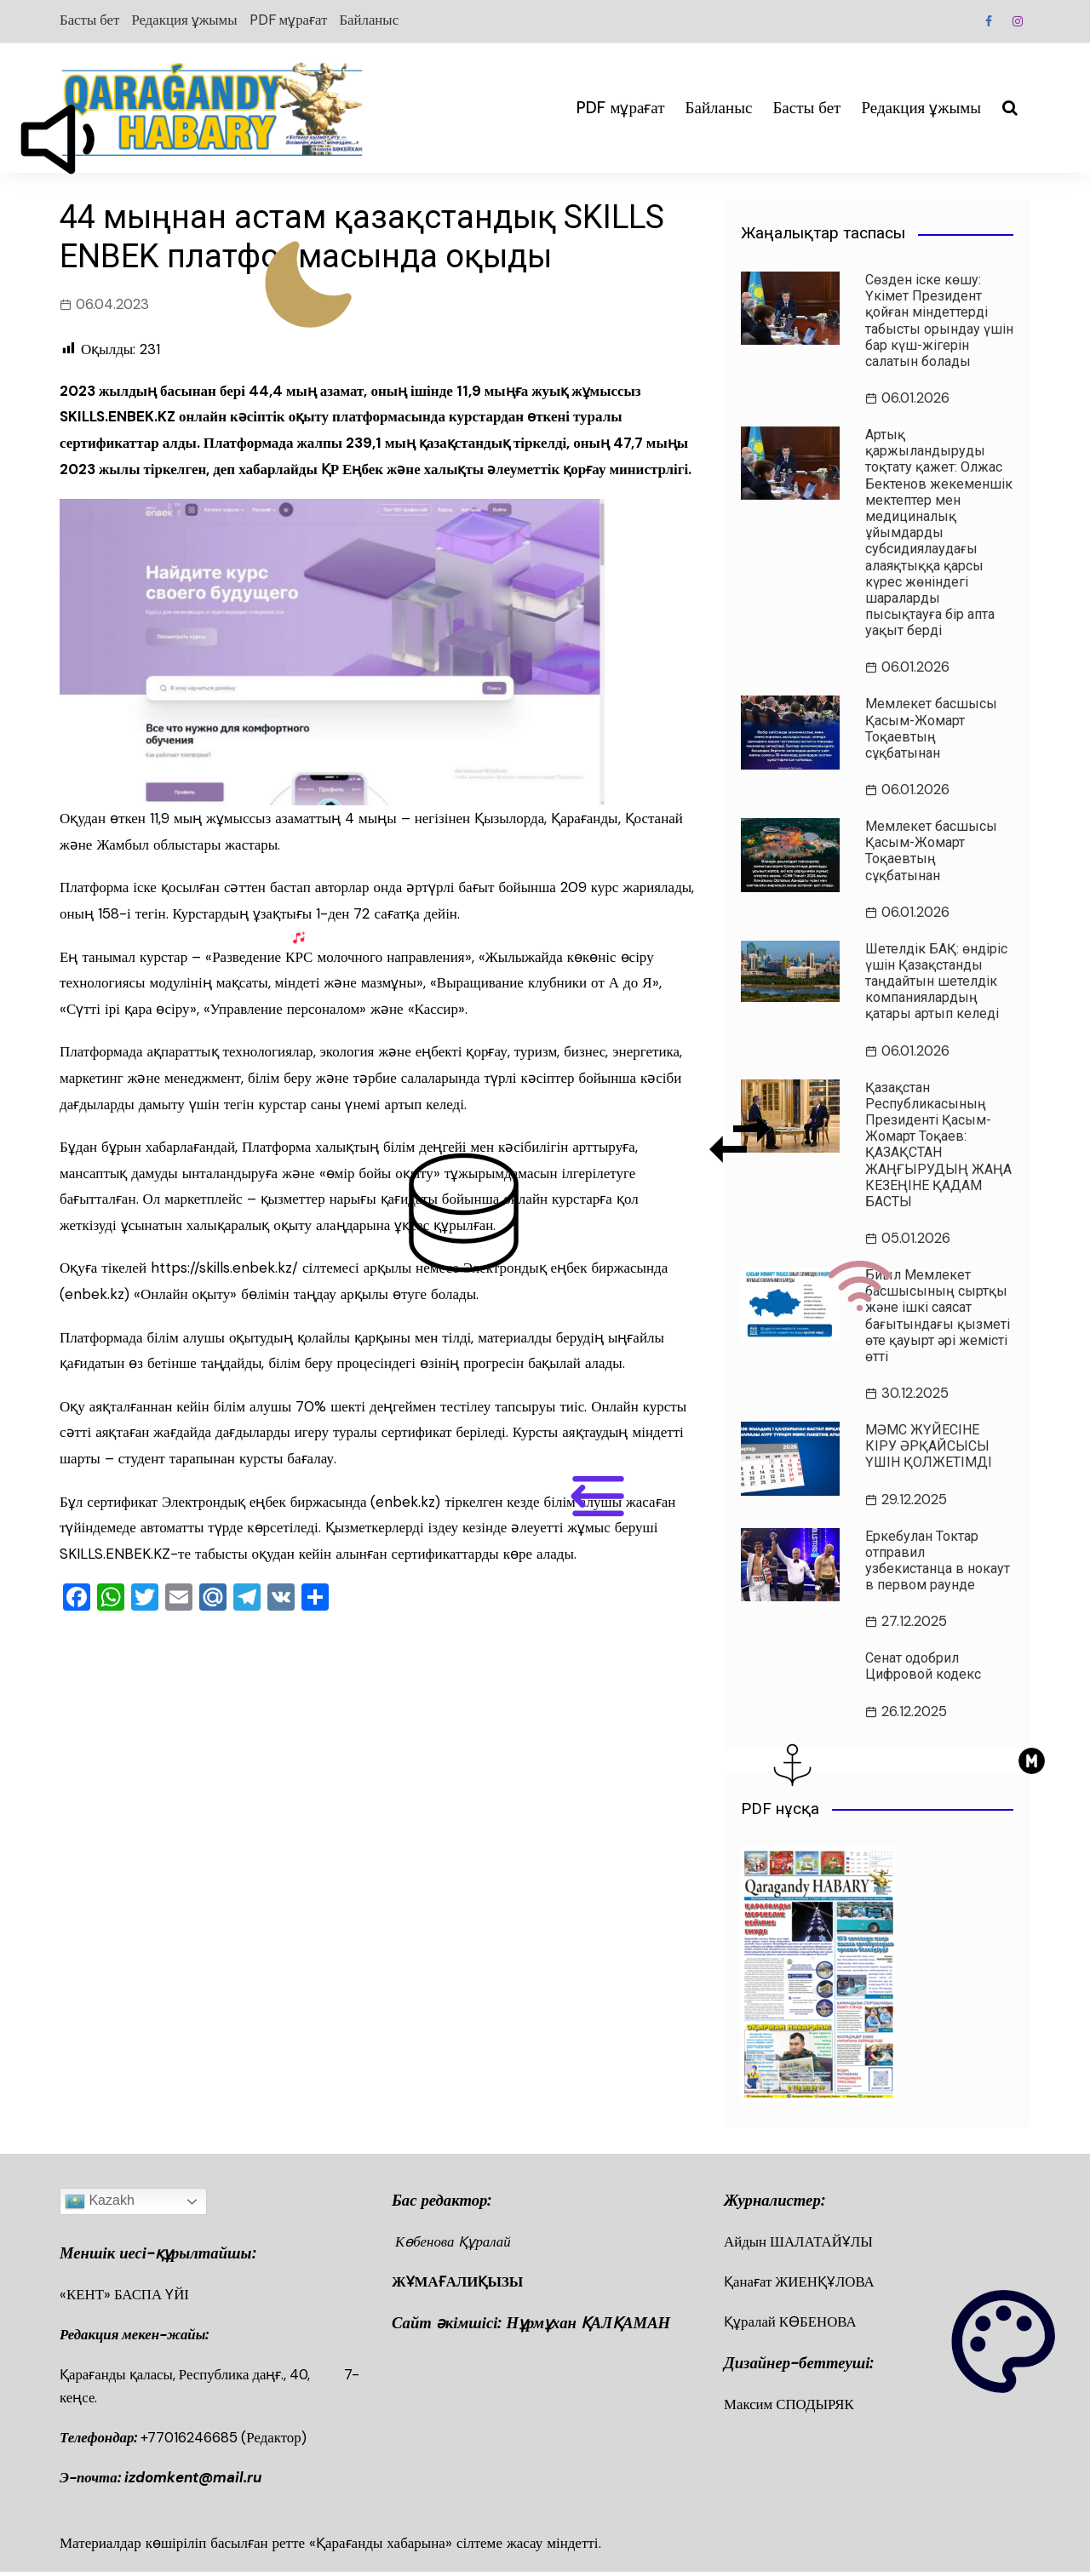  What do you see at coordinates (598, 1496) in the screenshot?
I see `go back to previous menu` at bounding box center [598, 1496].